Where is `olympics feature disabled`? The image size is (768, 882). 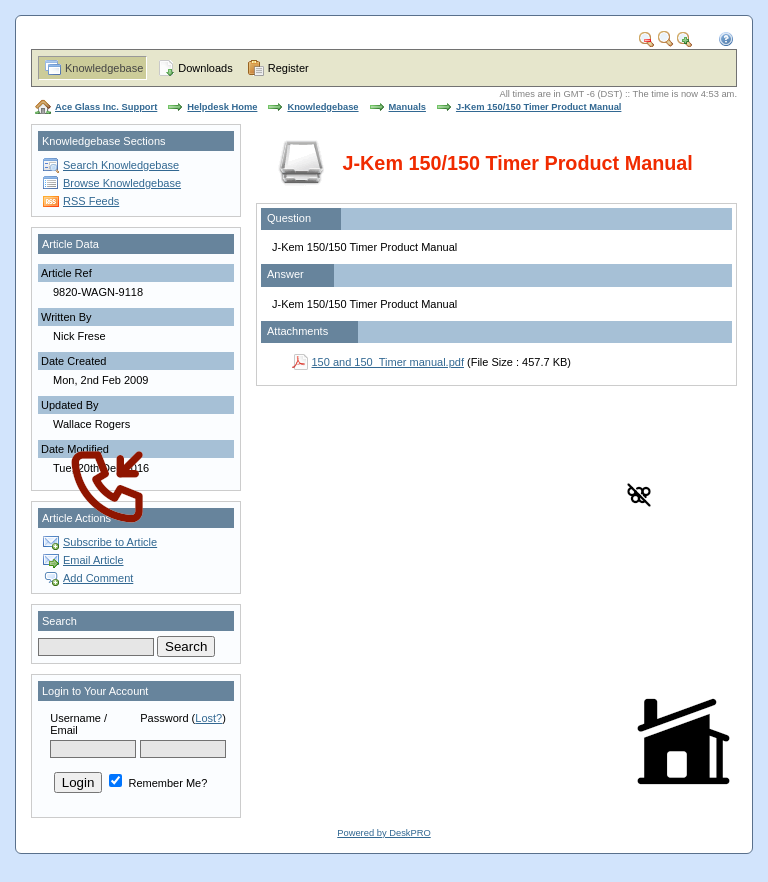 olympics feature disabled is located at coordinates (639, 495).